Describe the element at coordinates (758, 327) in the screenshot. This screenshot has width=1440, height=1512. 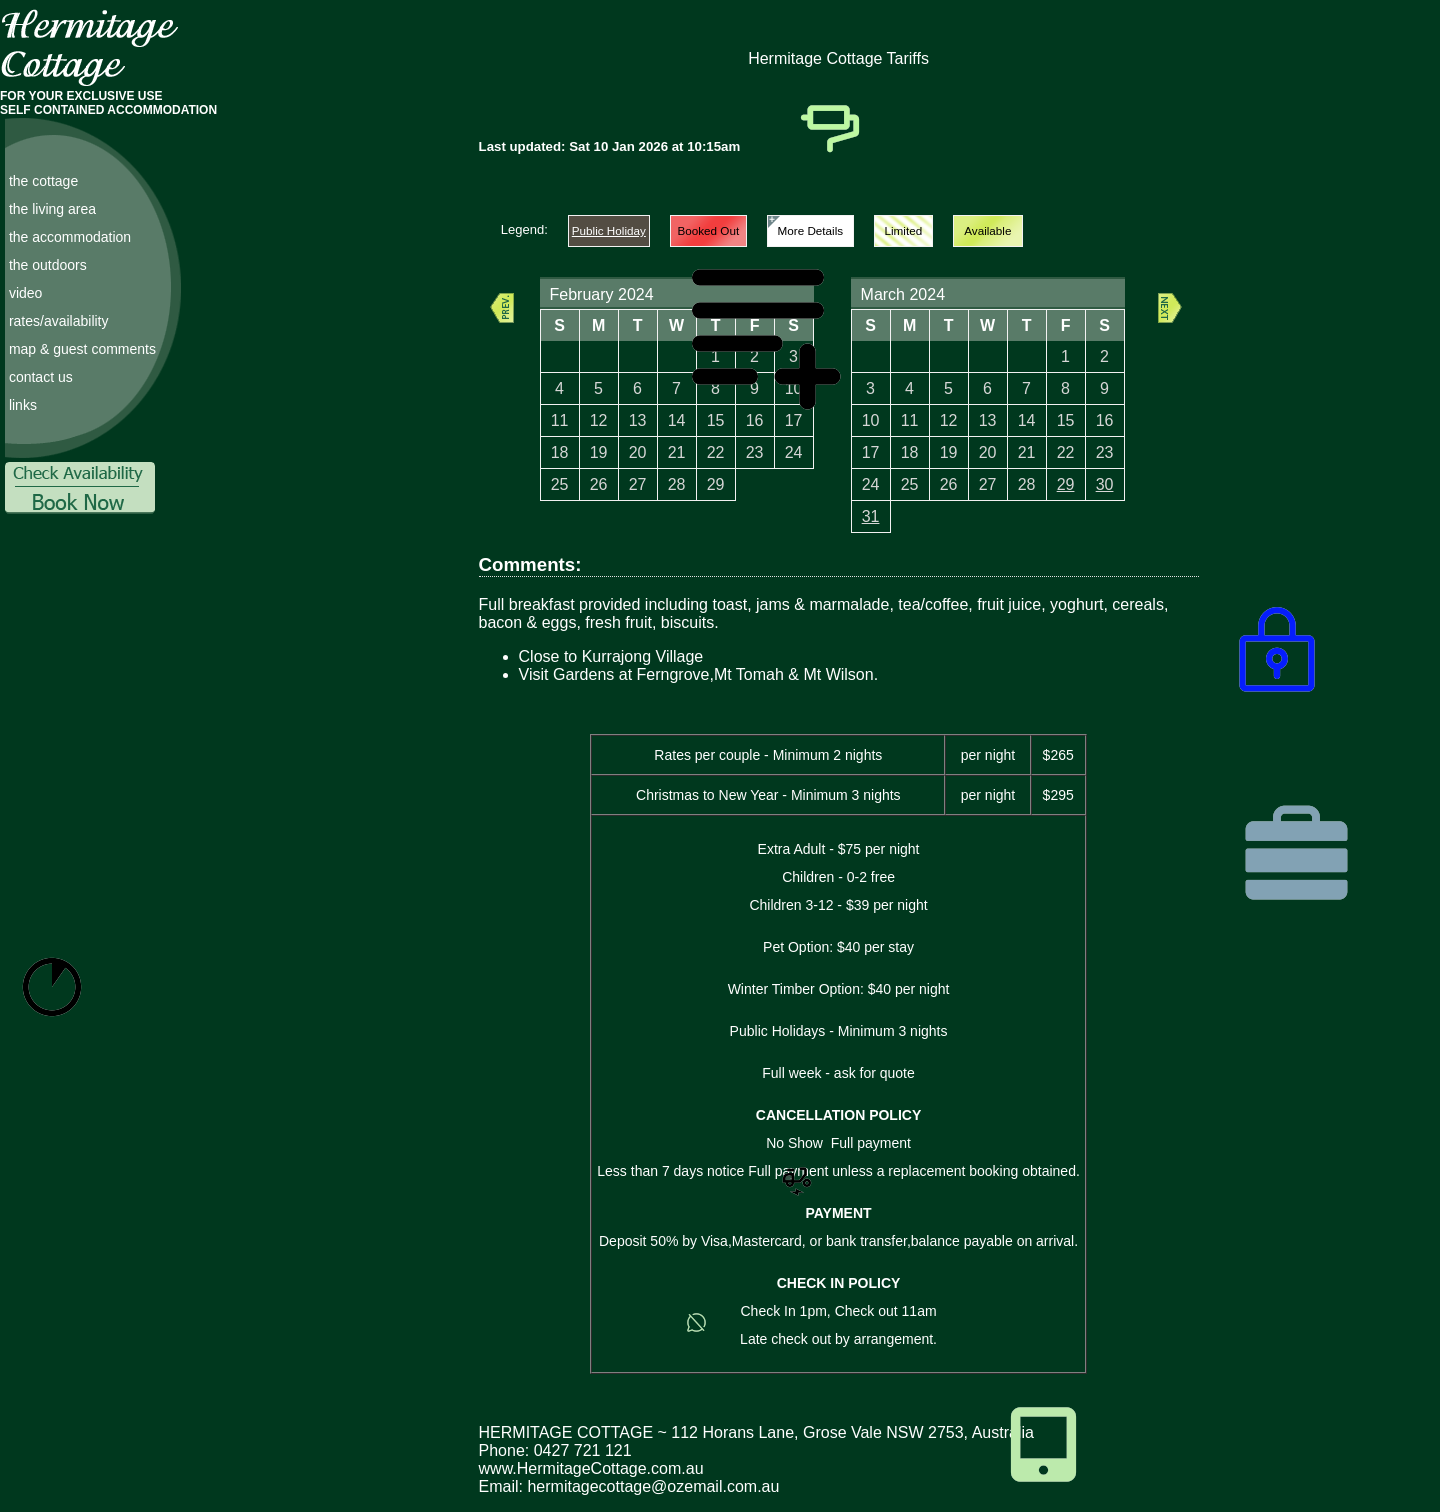
I see `add new text or text field` at that location.